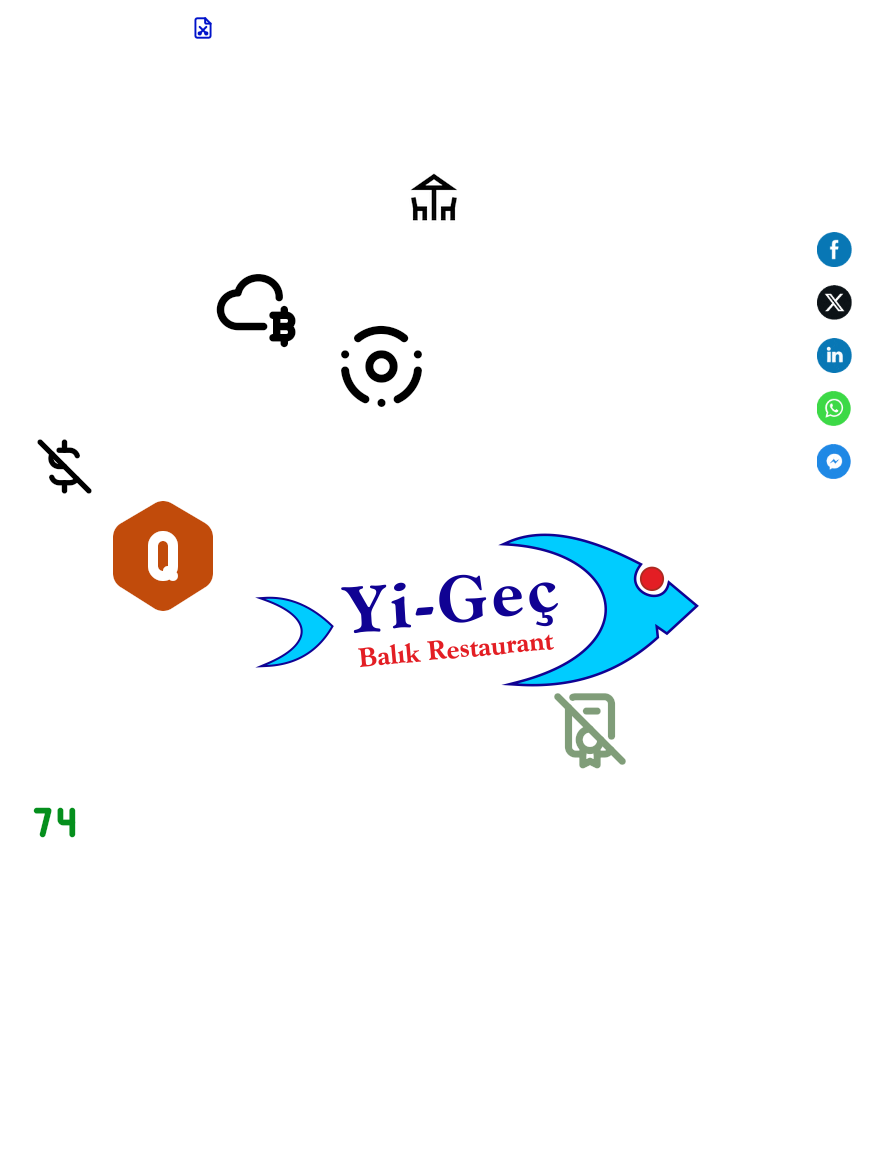  Describe the element at coordinates (163, 556) in the screenshot. I see `app icon or logo featuring the letter Q` at that location.